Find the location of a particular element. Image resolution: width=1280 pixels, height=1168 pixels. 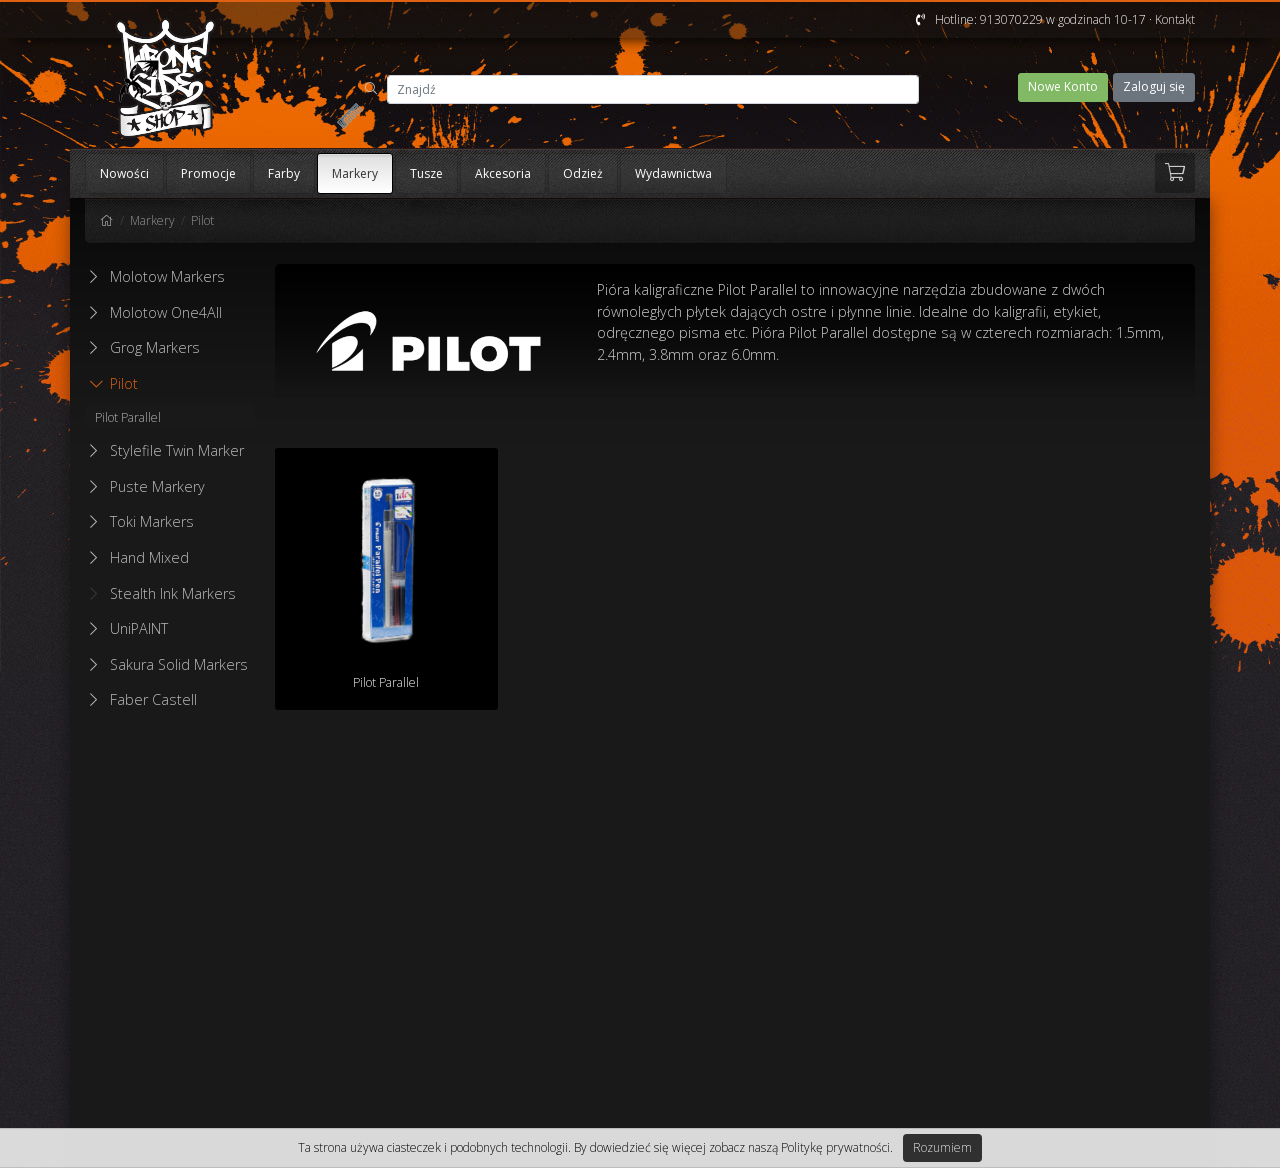

open virtual piano or keyboard instrument is located at coordinates (350, 116).